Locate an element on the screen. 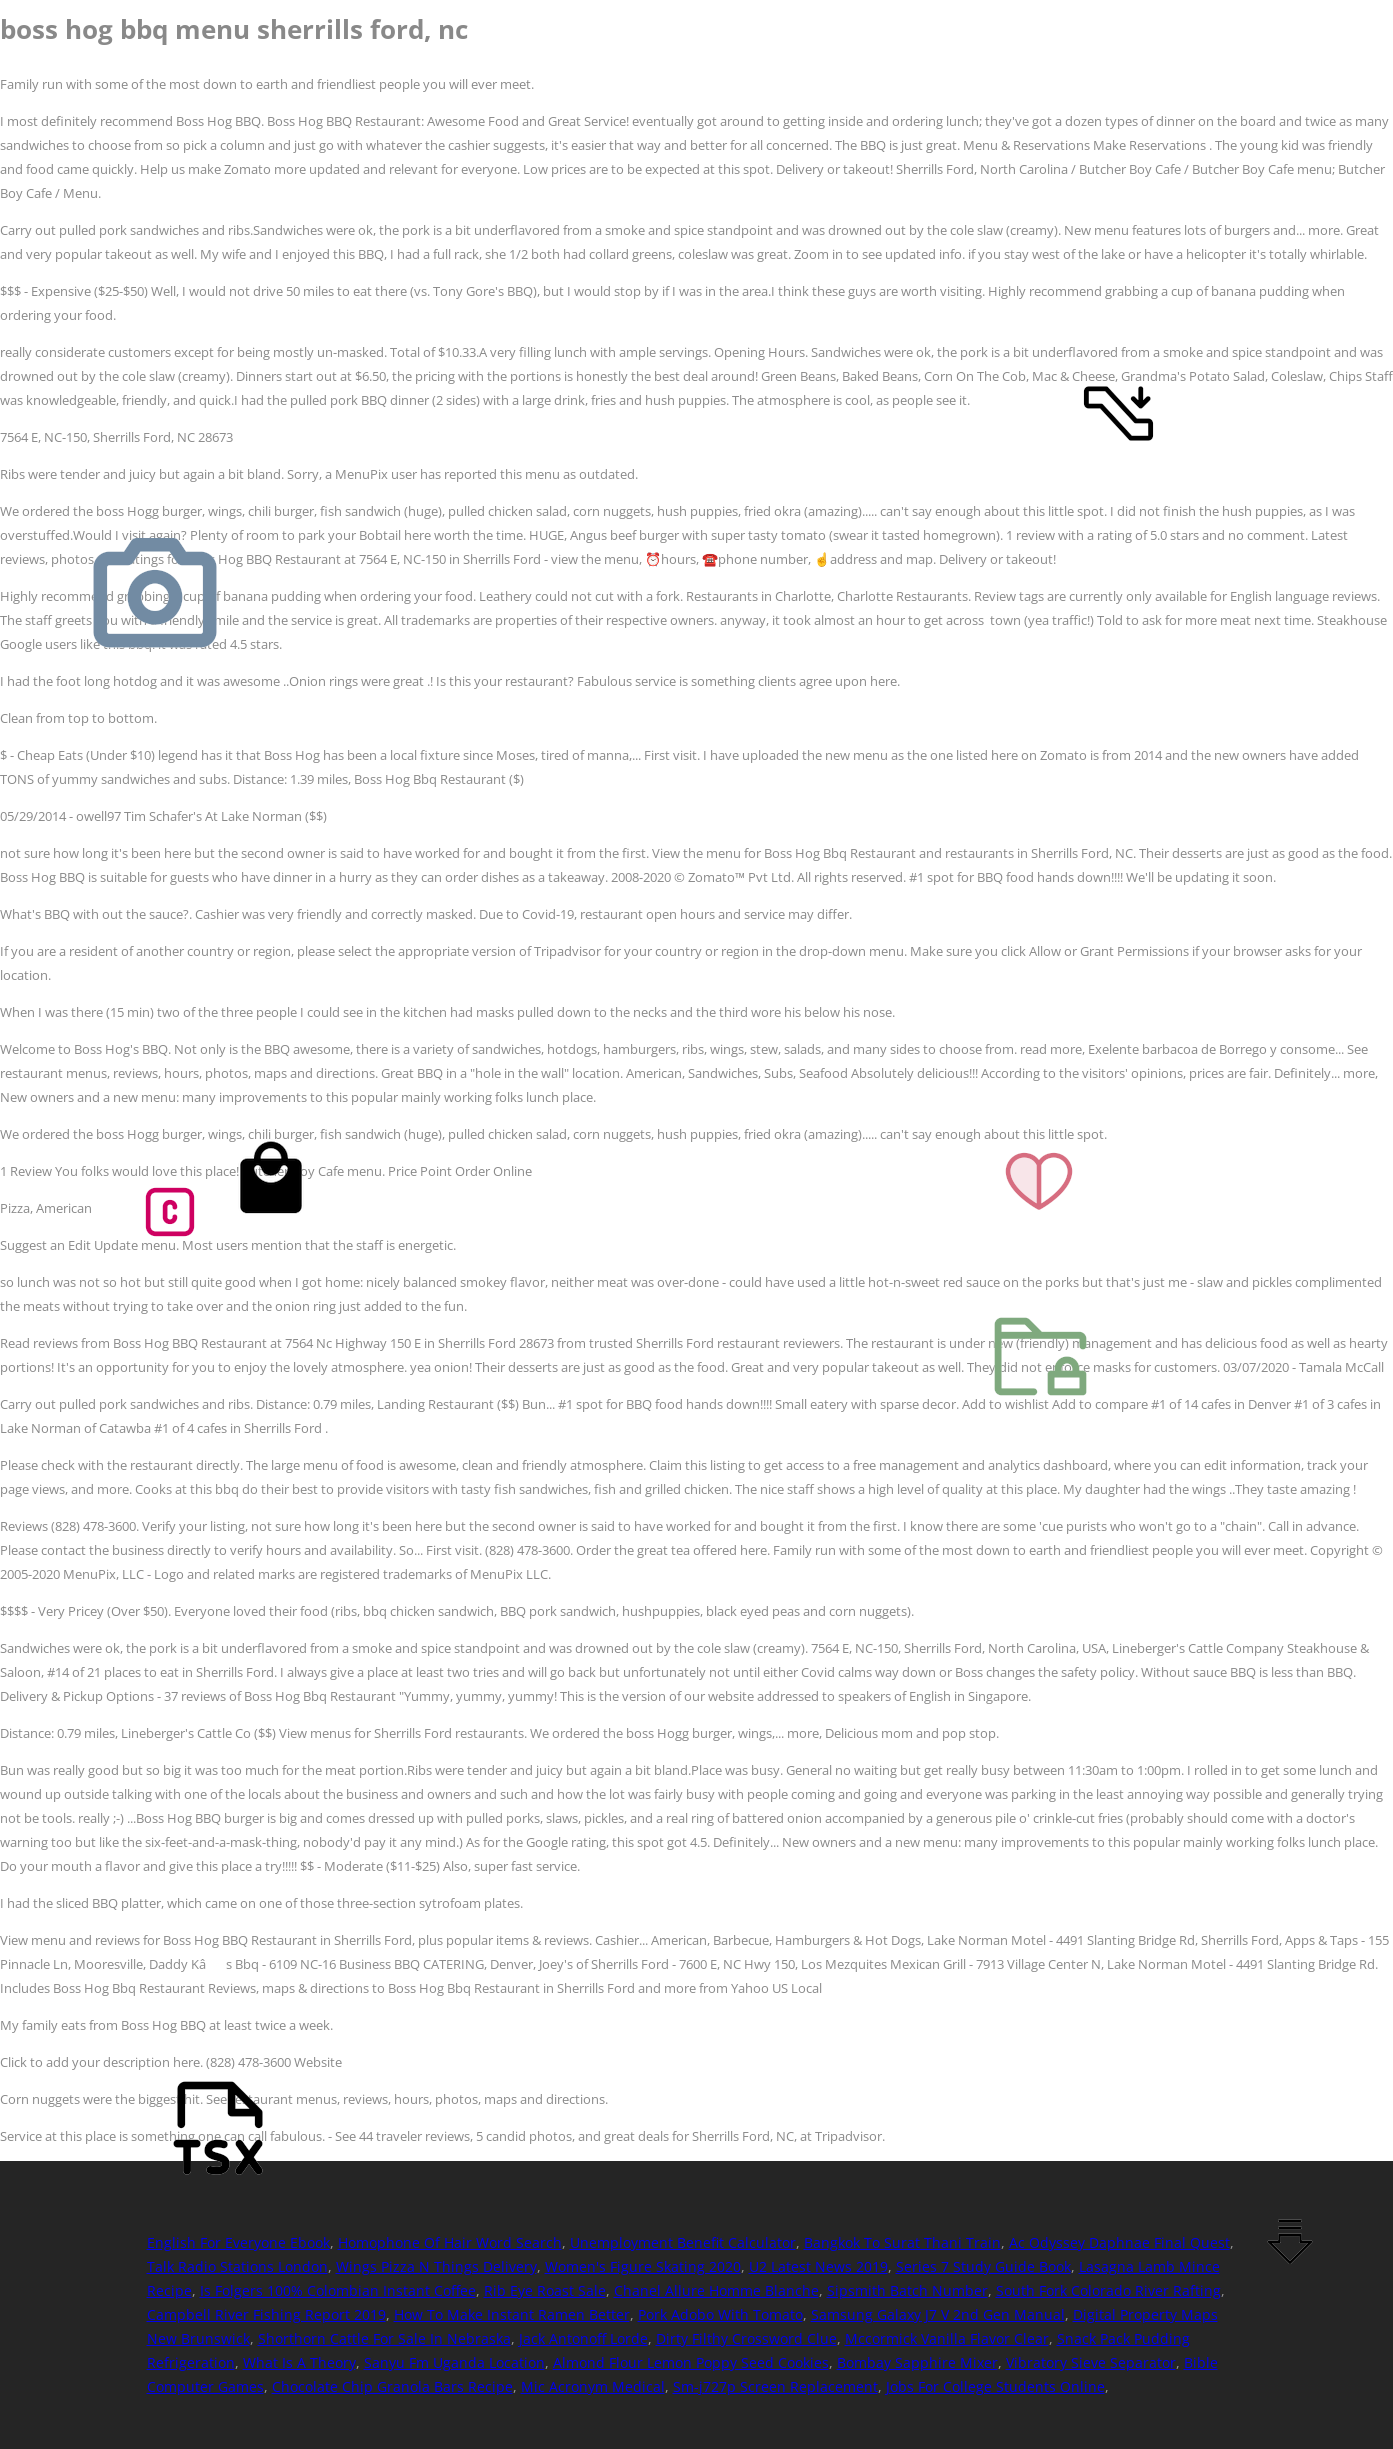  open shopping or store section is located at coordinates (271, 1179).